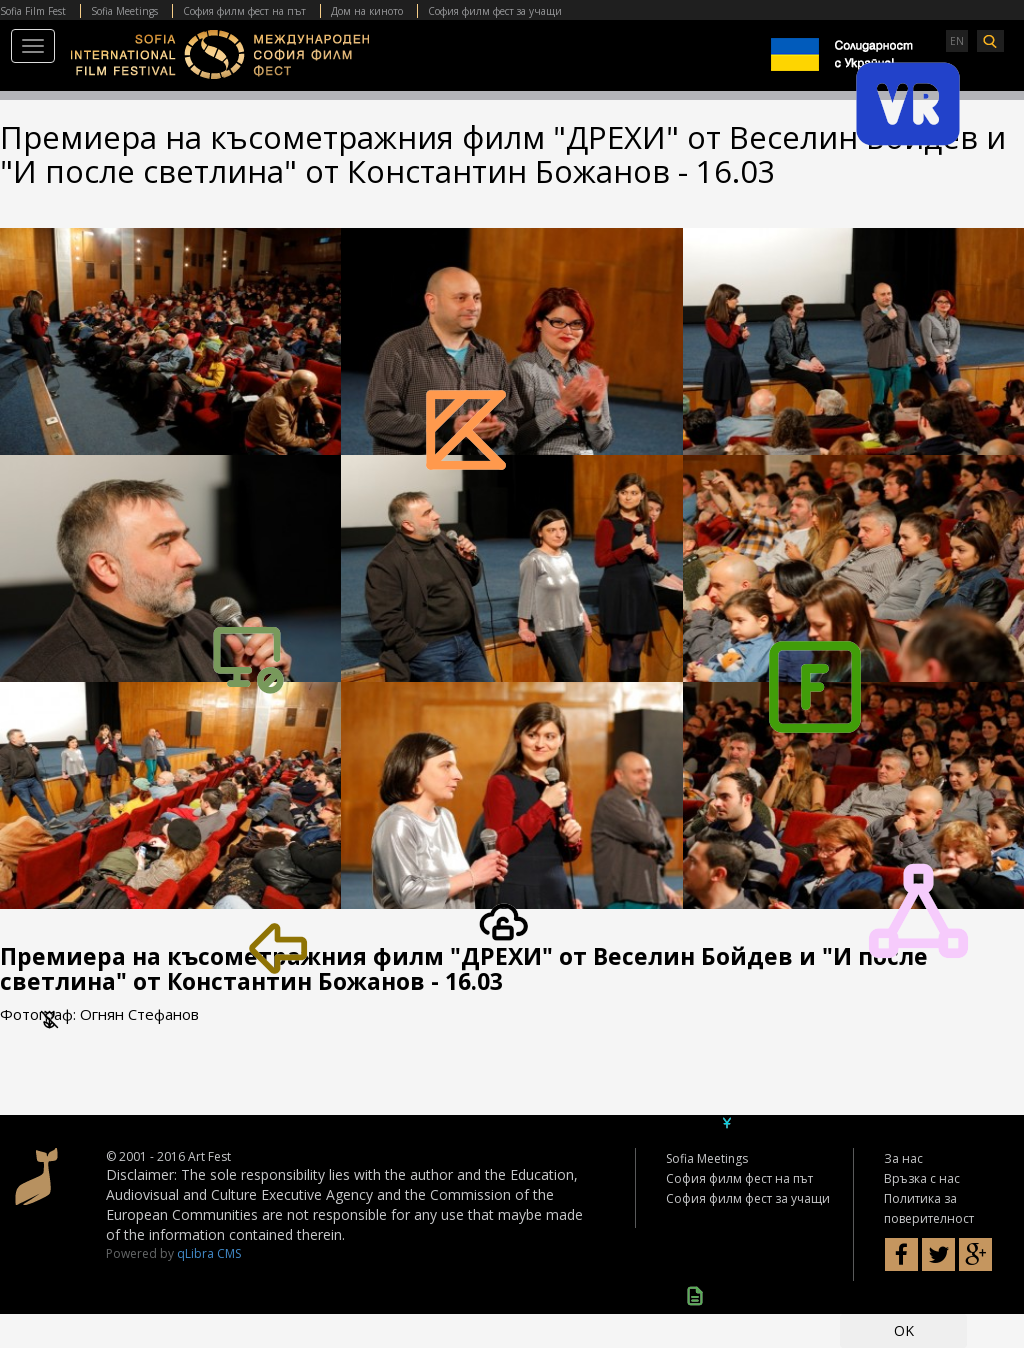 The height and width of the screenshot is (1348, 1024). What do you see at coordinates (49, 1019) in the screenshot?
I see `disable macro or close-up camera mode` at bounding box center [49, 1019].